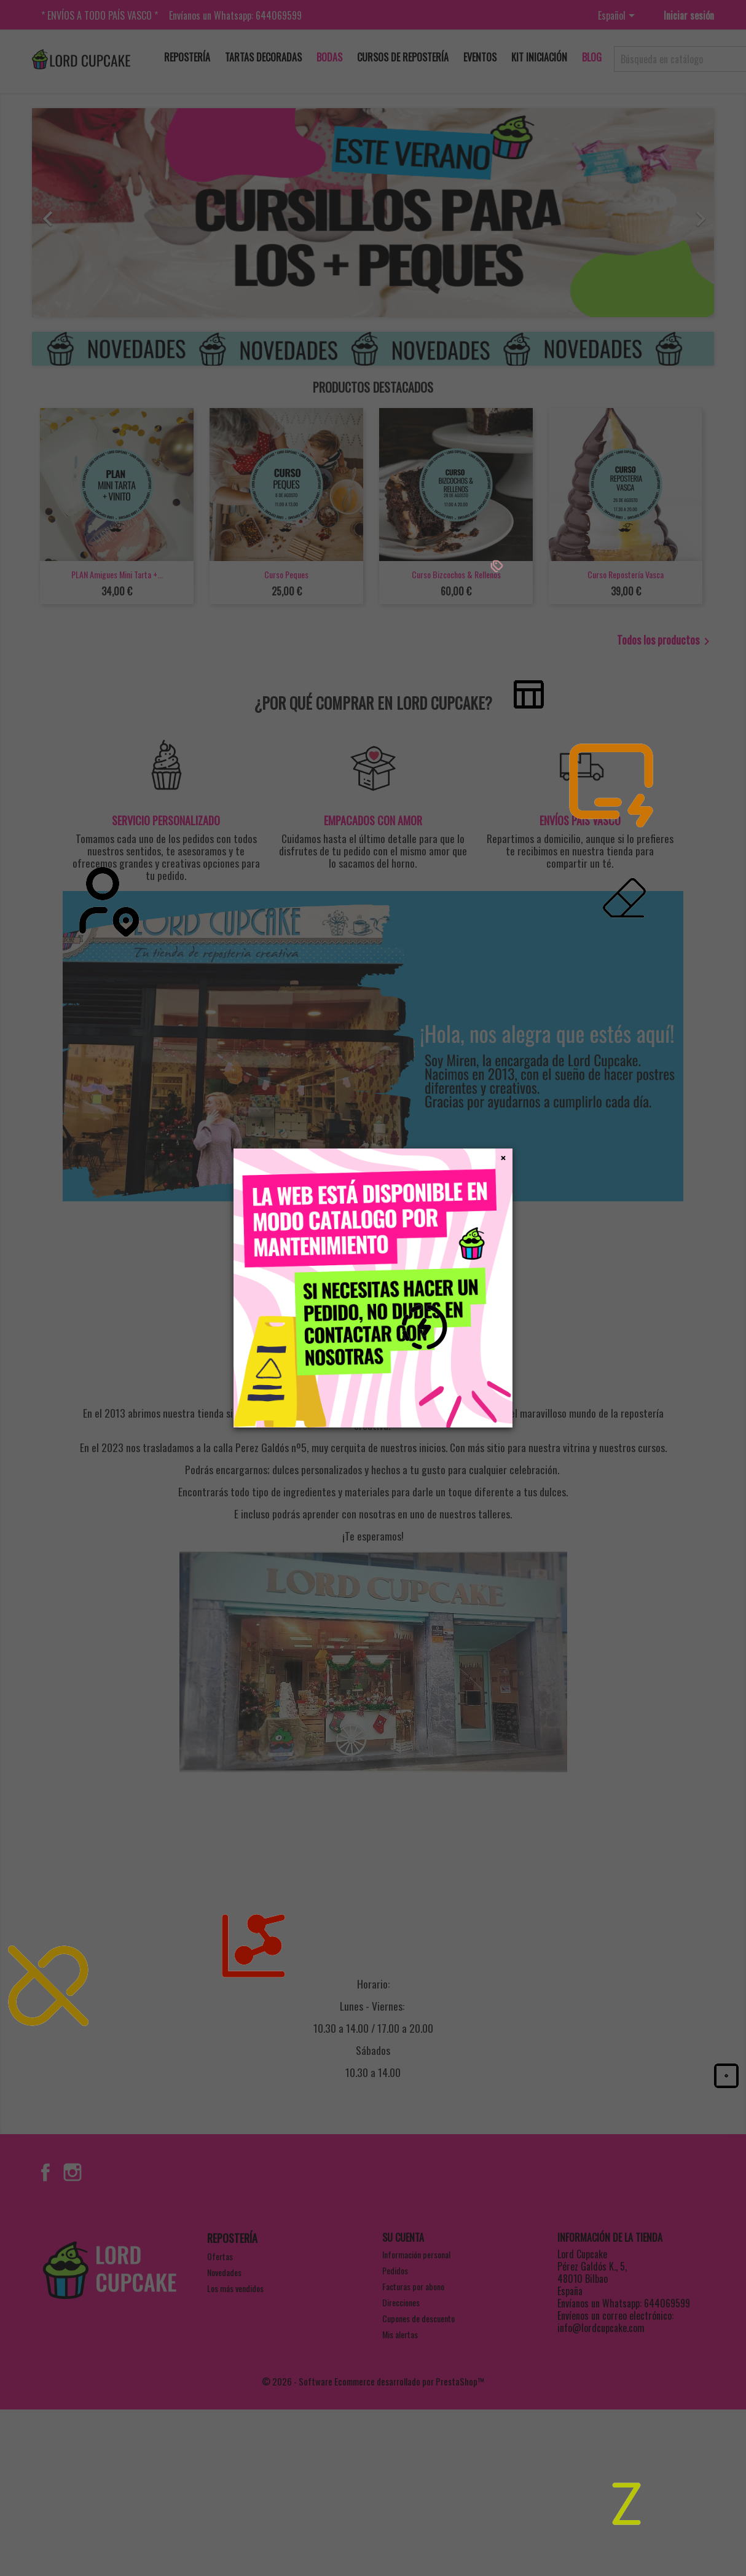 Image resolution: width=746 pixels, height=2576 pixels. I want to click on tablet charging in landscape mode, so click(611, 781).